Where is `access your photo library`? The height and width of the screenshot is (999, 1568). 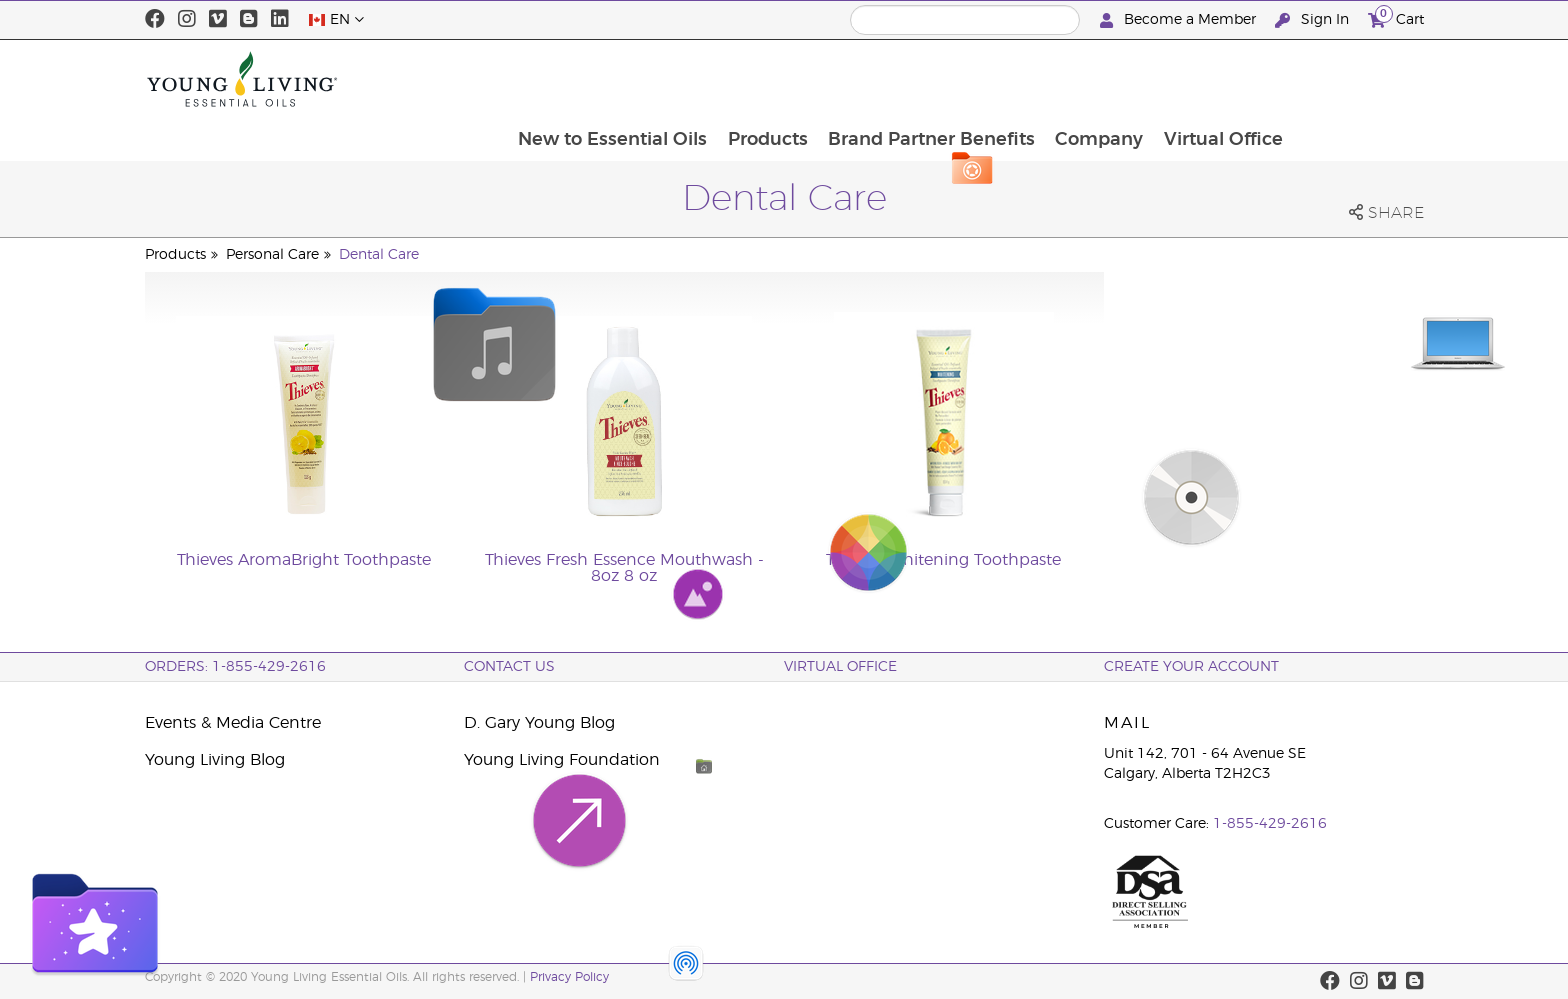 access your photo library is located at coordinates (698, 594).